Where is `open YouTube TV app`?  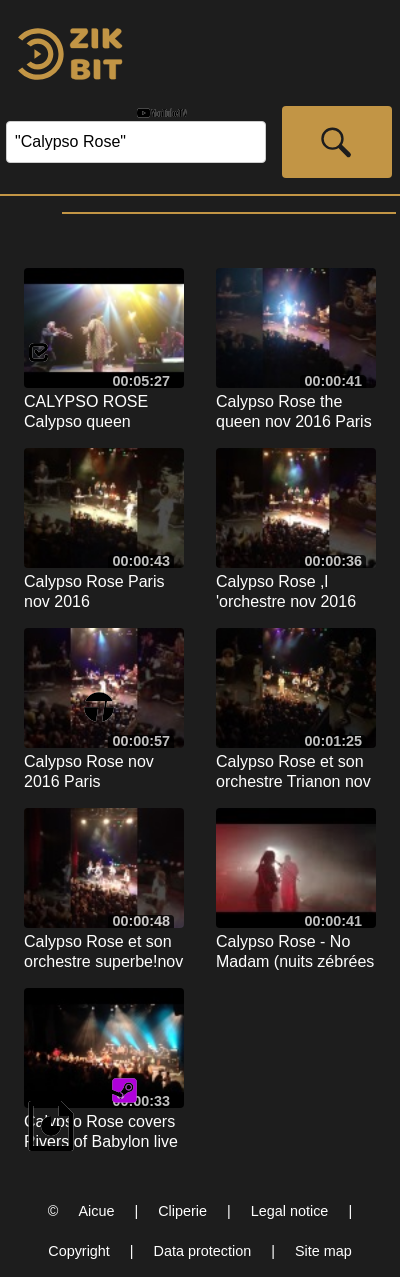 open YouTube TV app is located at coordinates (162, 113).